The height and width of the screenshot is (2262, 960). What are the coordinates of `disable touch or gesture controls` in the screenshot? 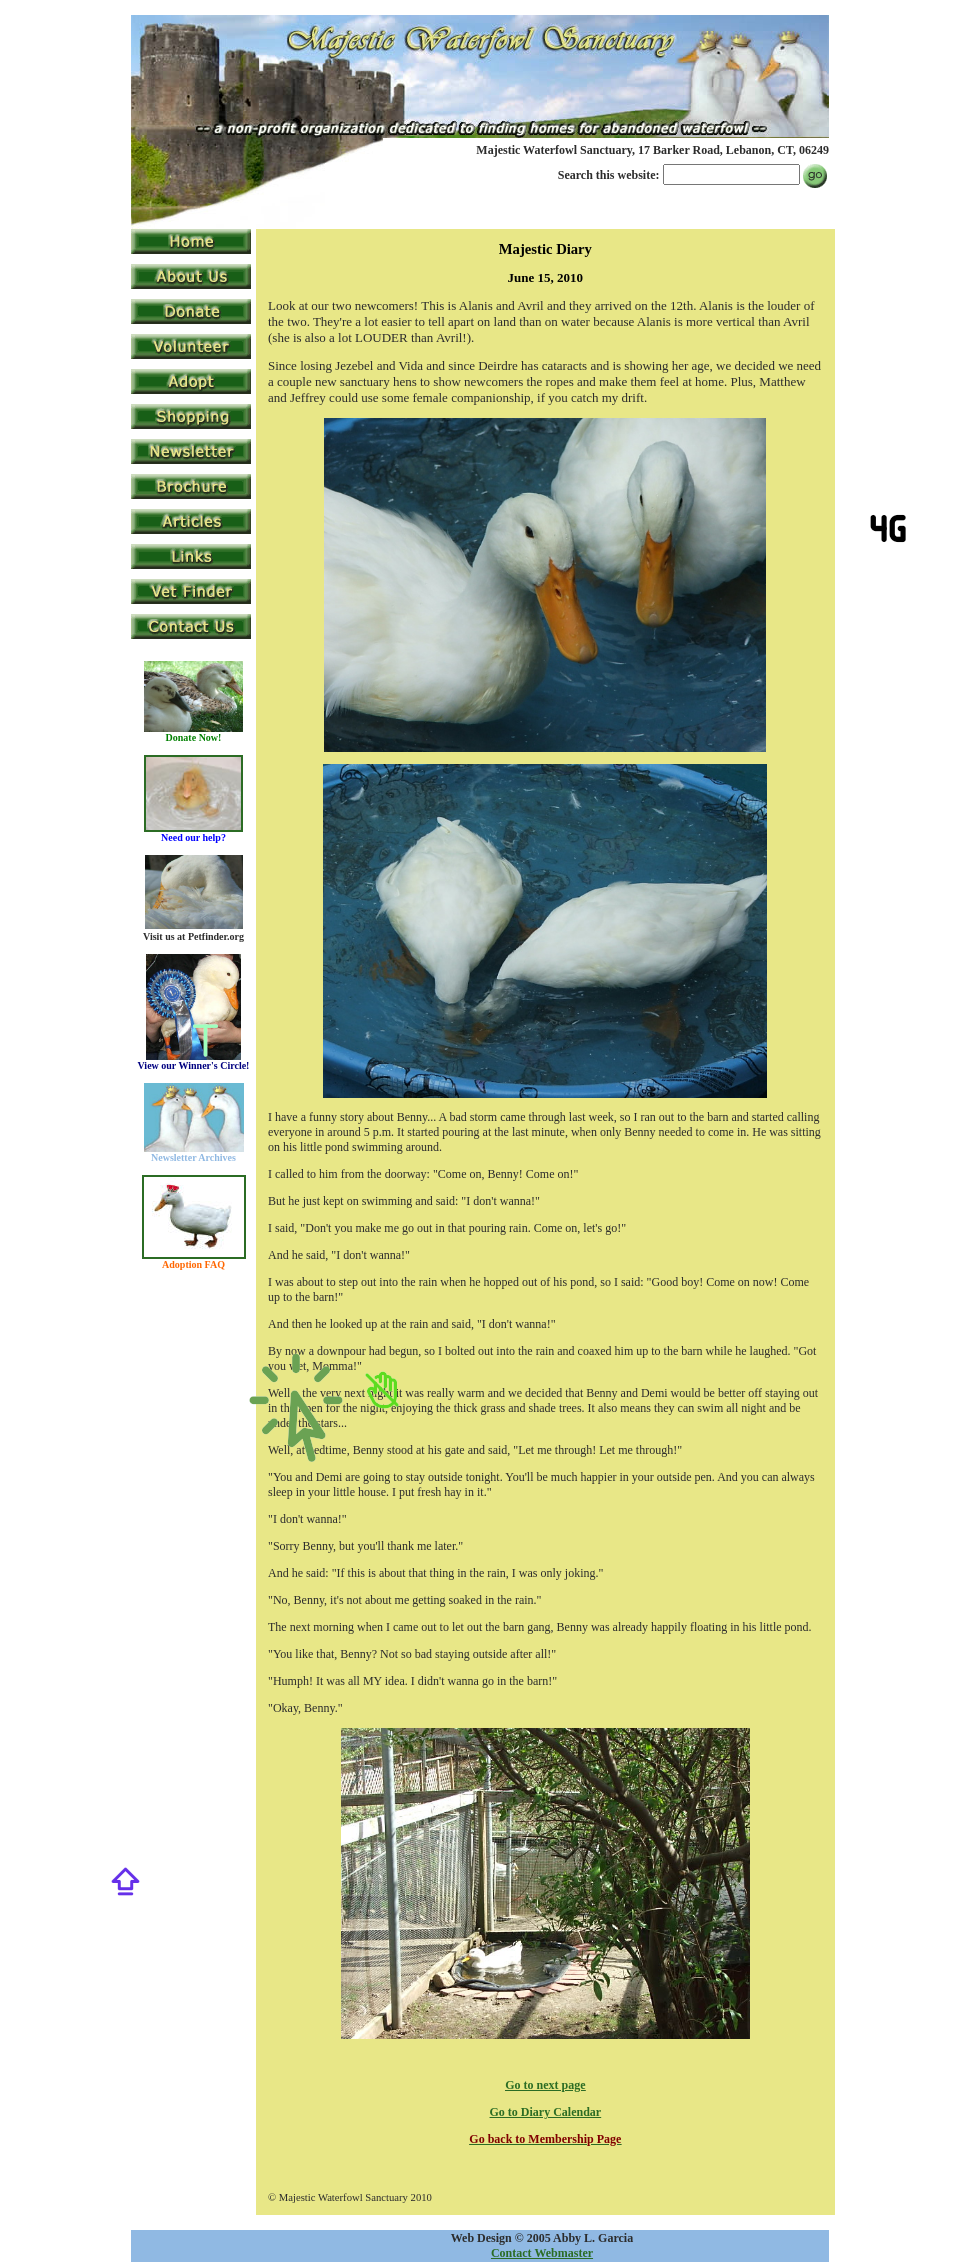 It's located at (382, 1390).